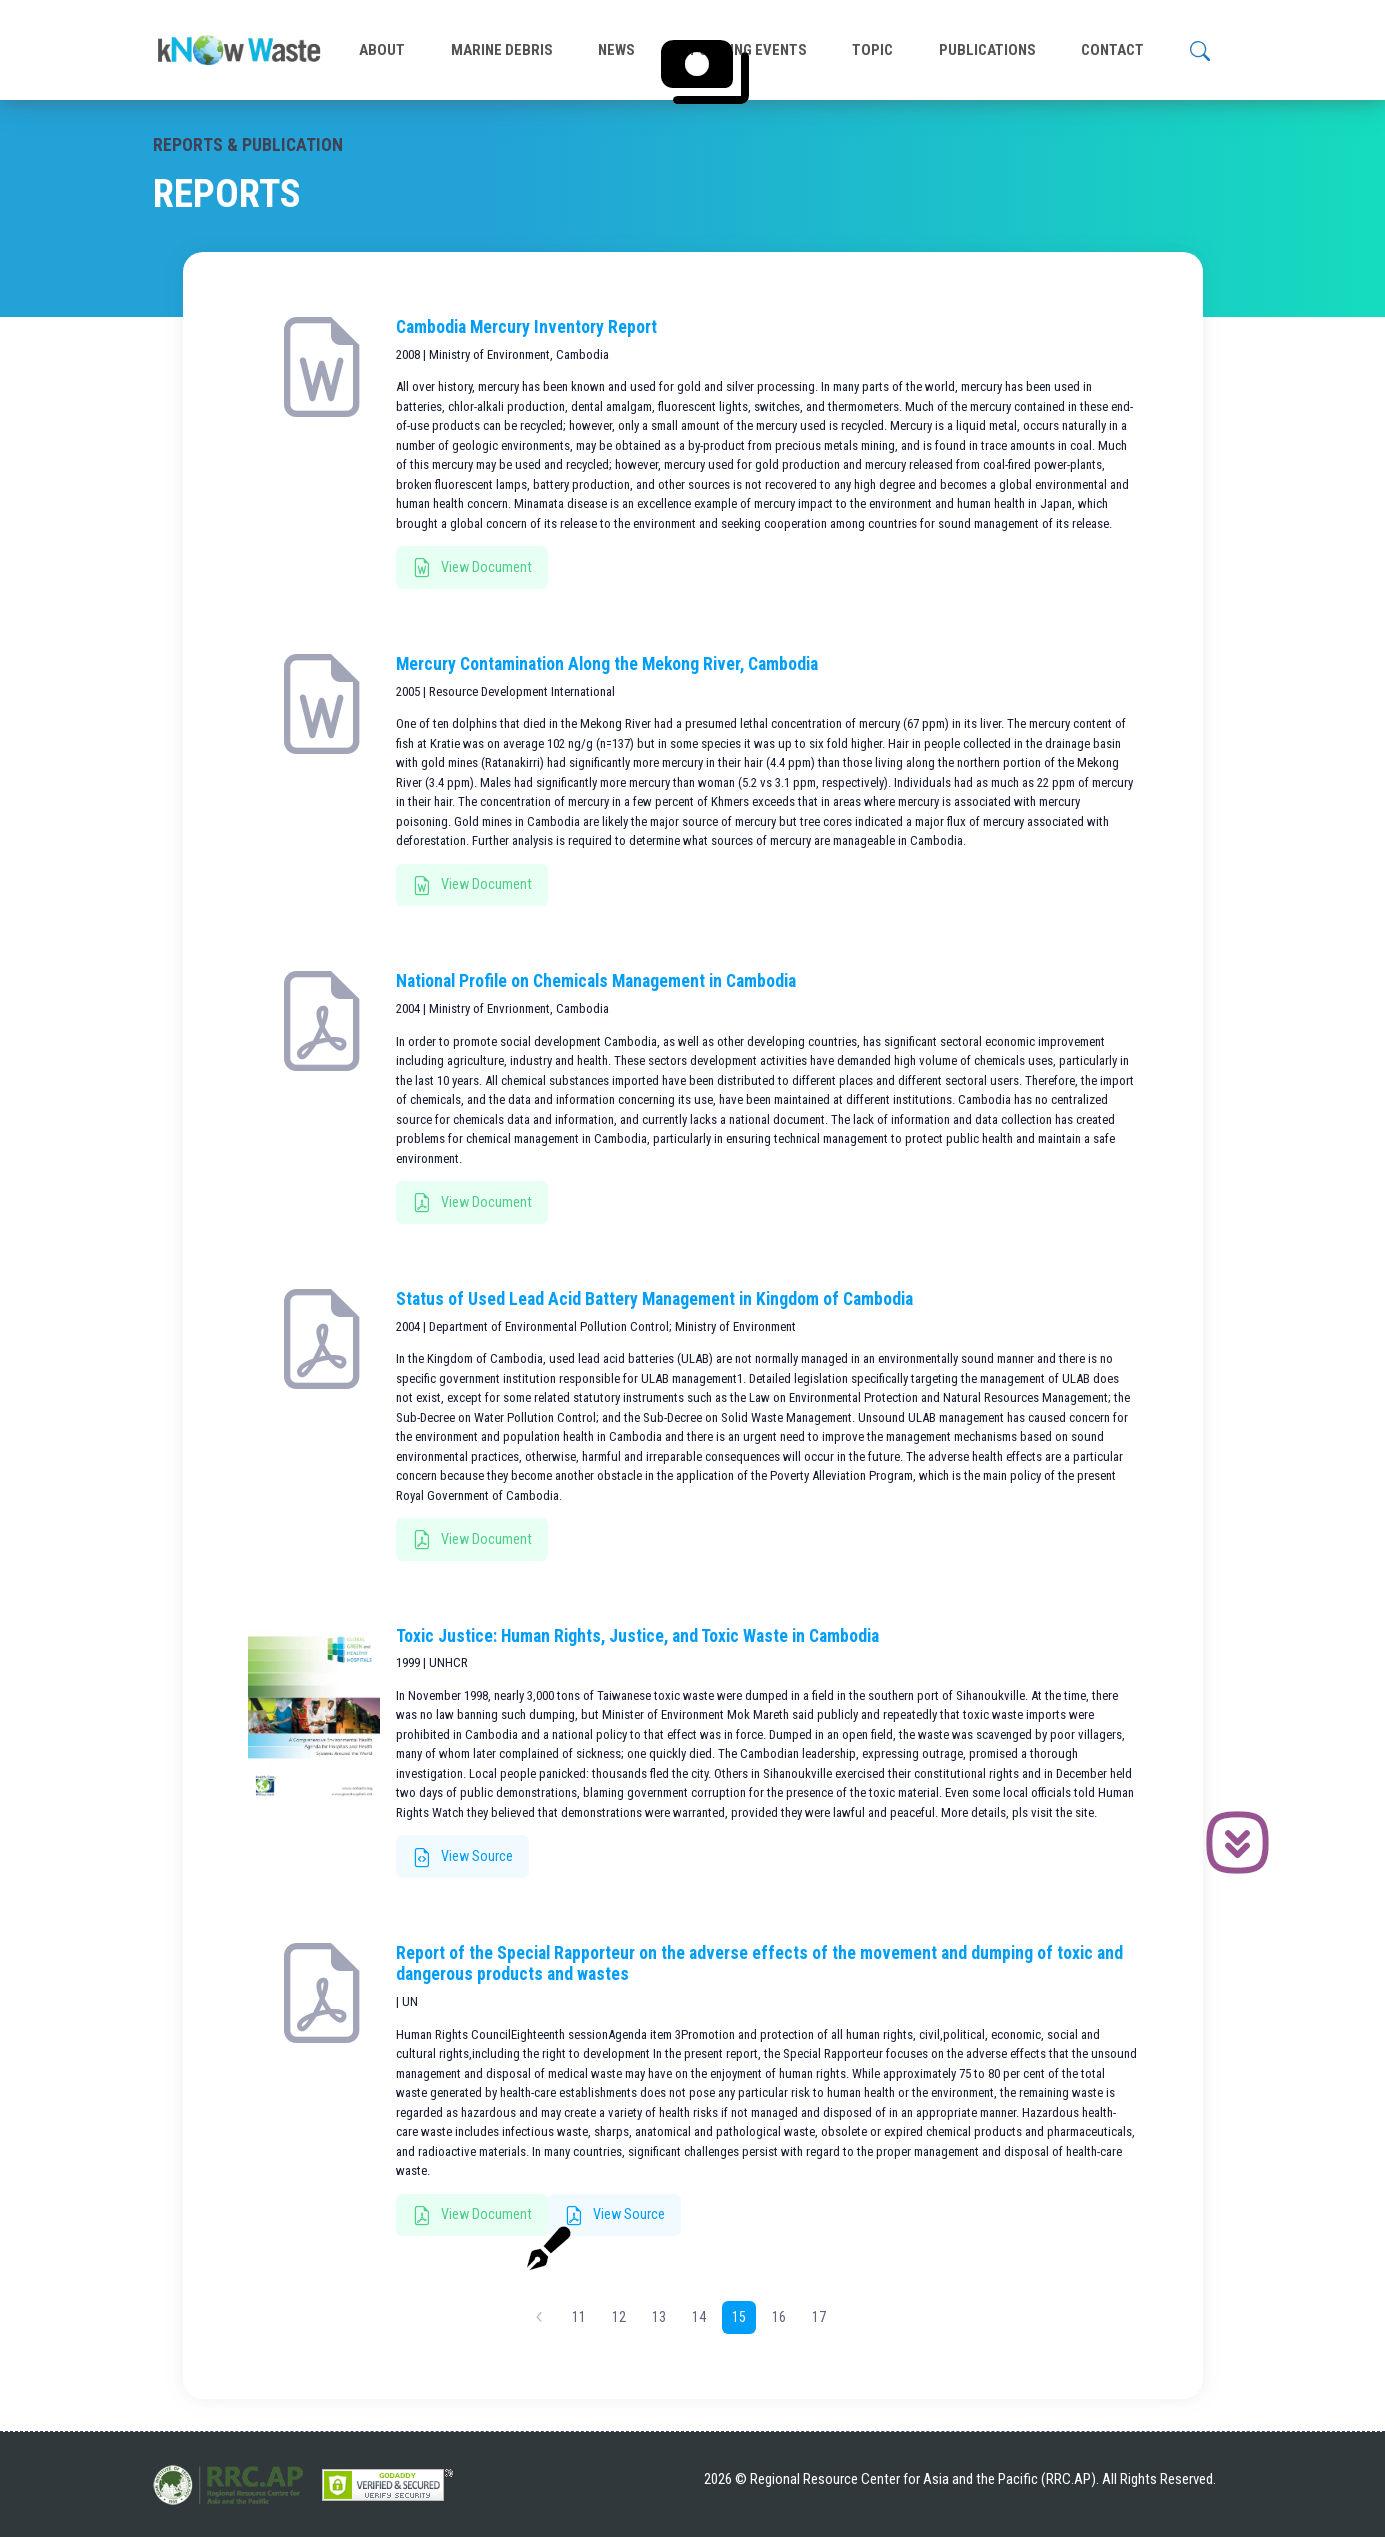 This screenshot has width=1385, height=2537. What do you see at coordinates (1237, 1842) in the screenshot?
I see `expand content or show more items below` at bounding box center [1237, 1842].